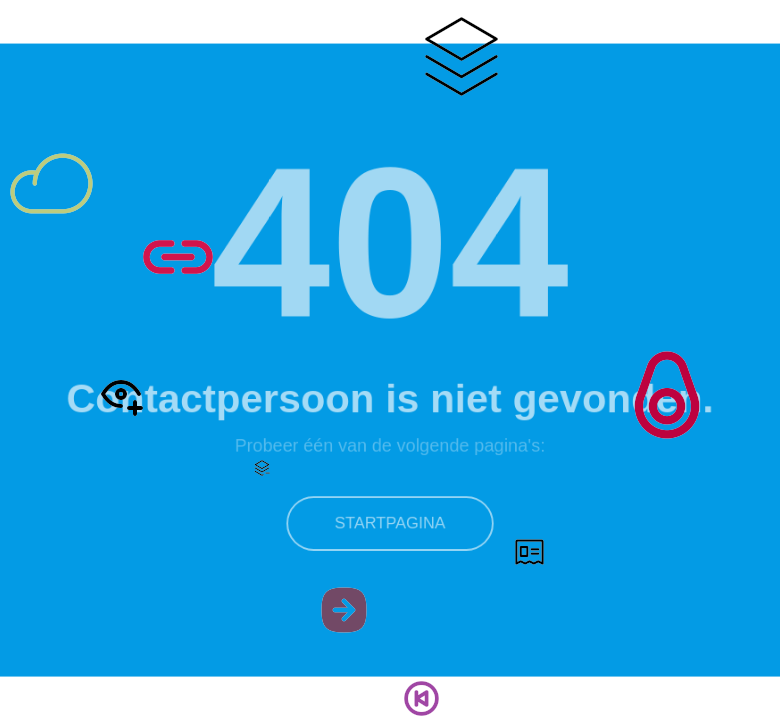  What do you see at coordinates (344, 610) in the screenshot?
I see `proceed to the next step` at bounding box center [344, 610].